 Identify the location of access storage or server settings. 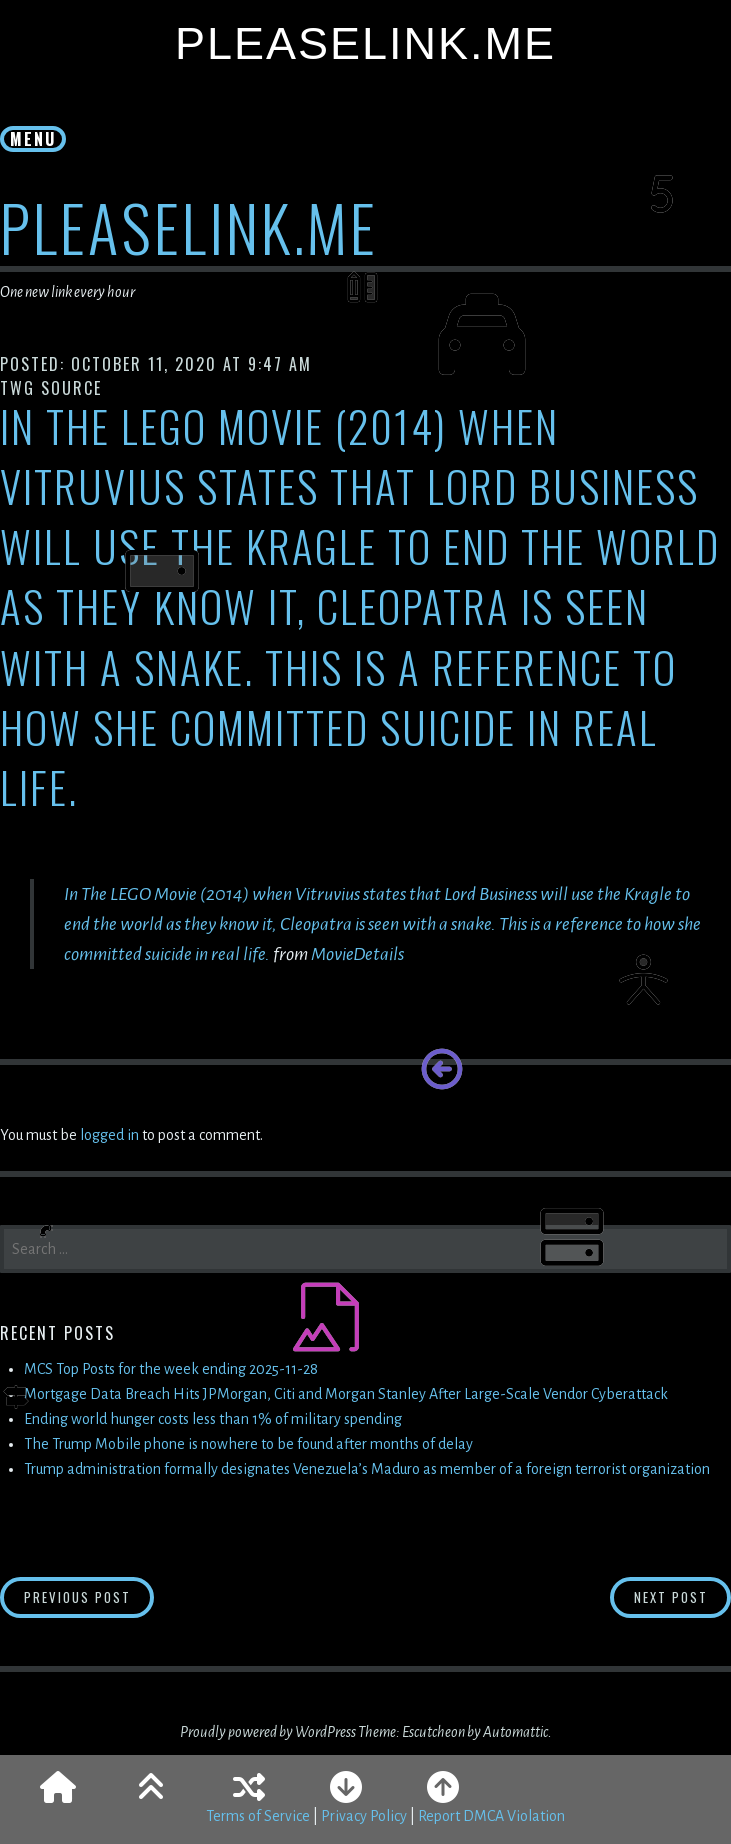
(572, 1237).